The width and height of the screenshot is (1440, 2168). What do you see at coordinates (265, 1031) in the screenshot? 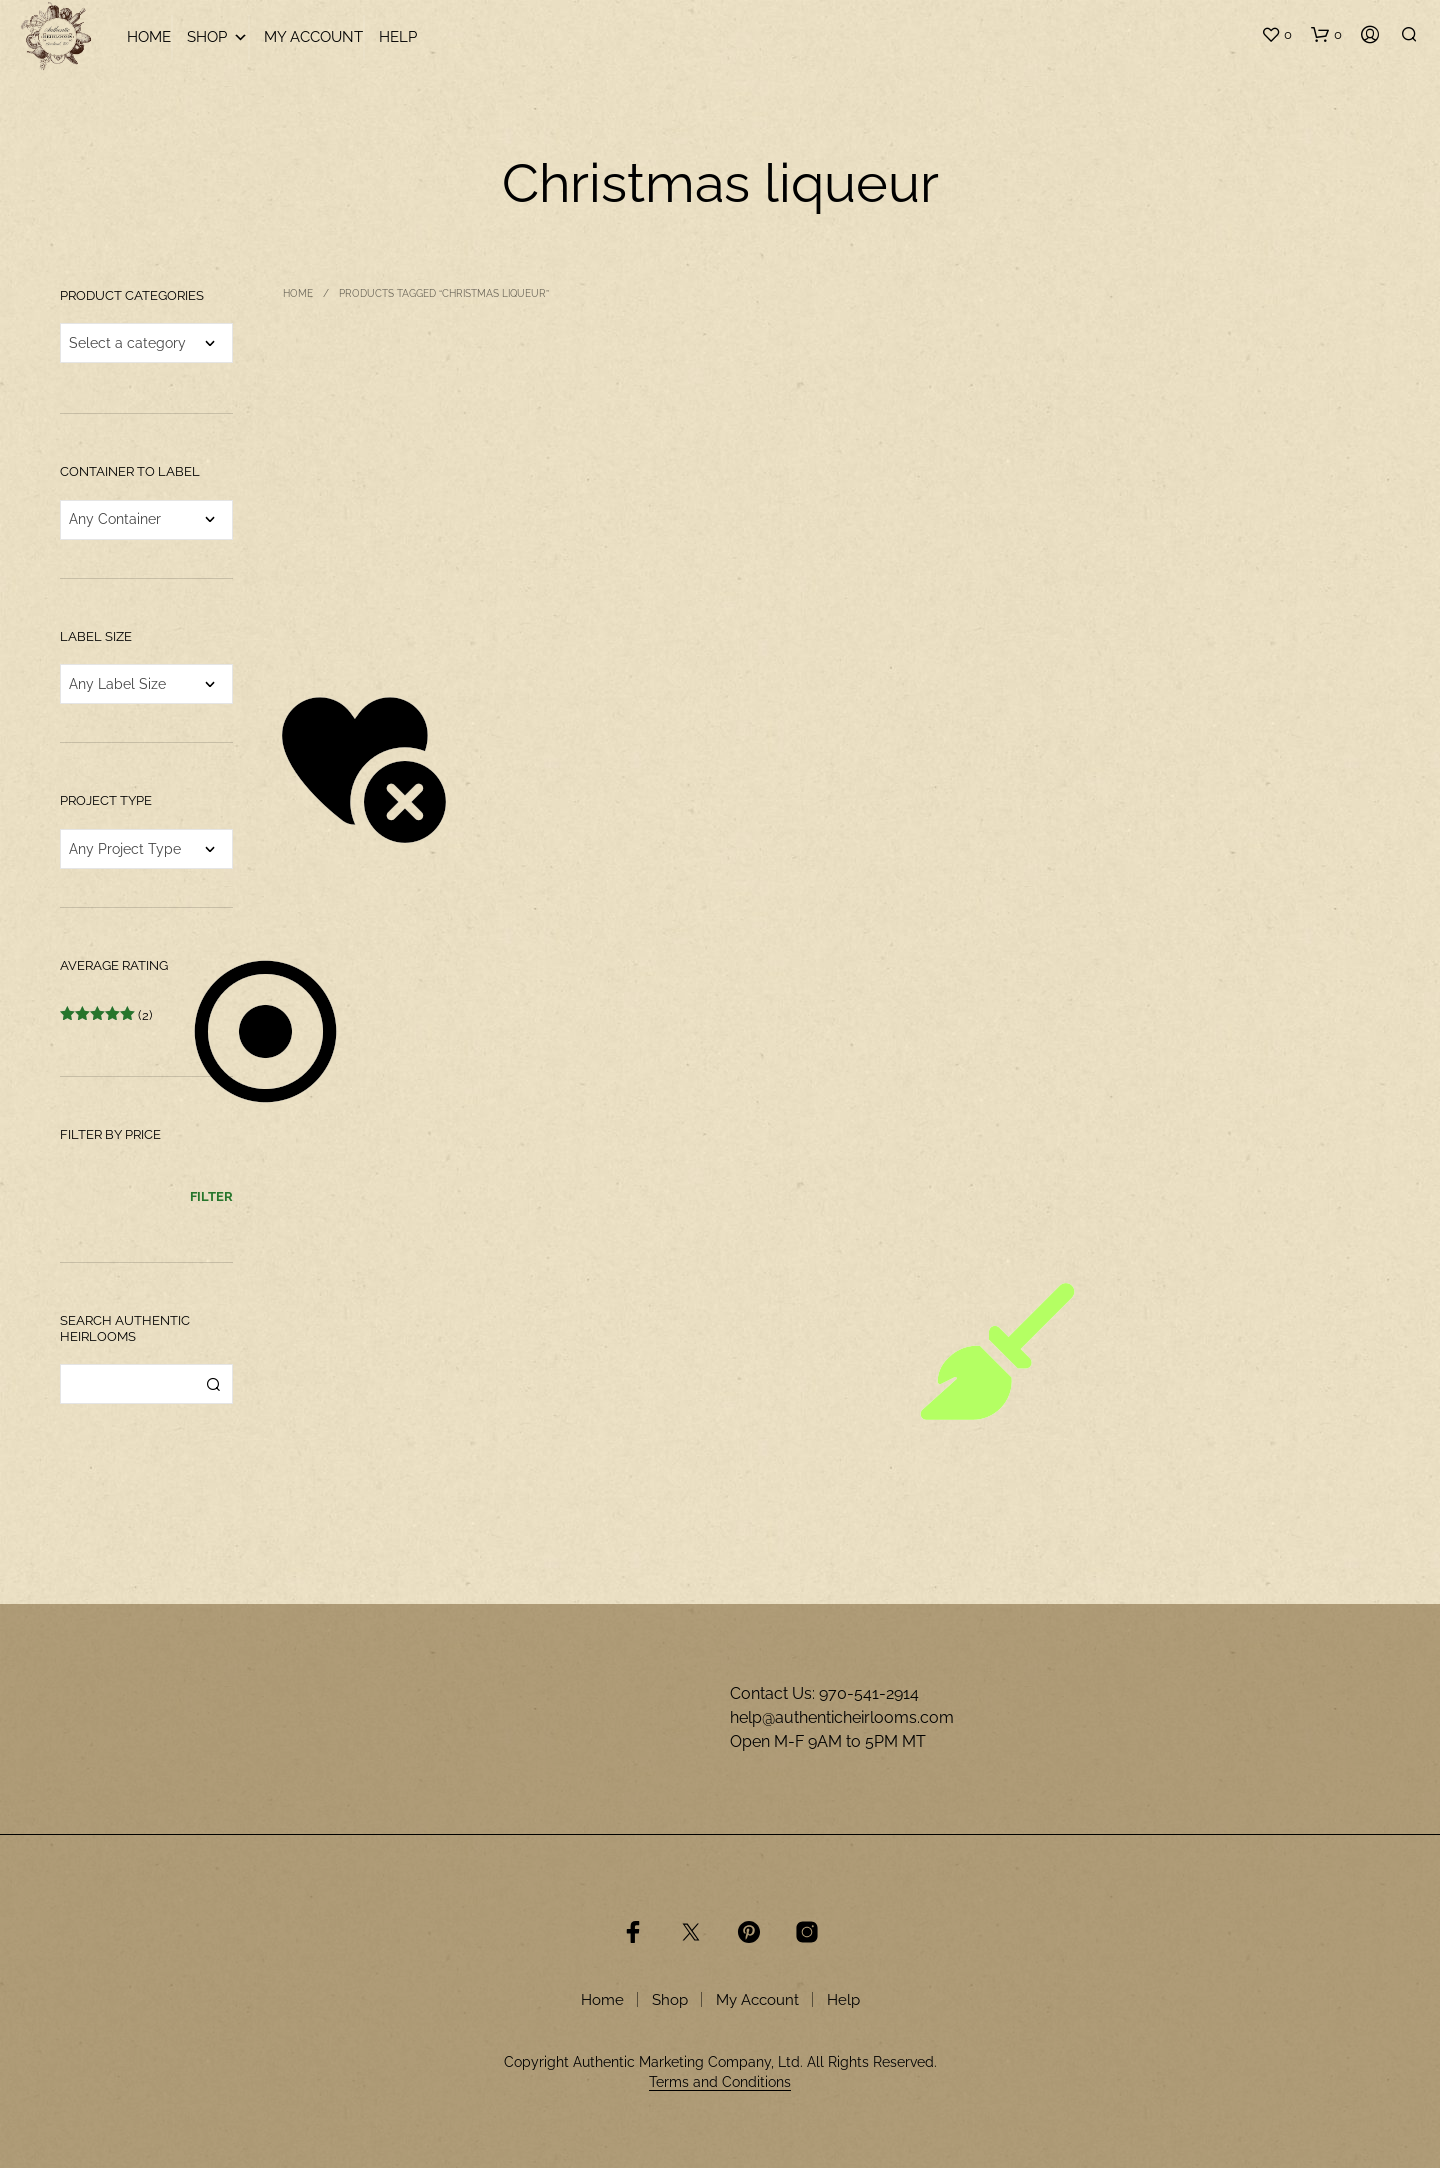
I see `select this option (radio button)` at bounding box center [265, 1031].